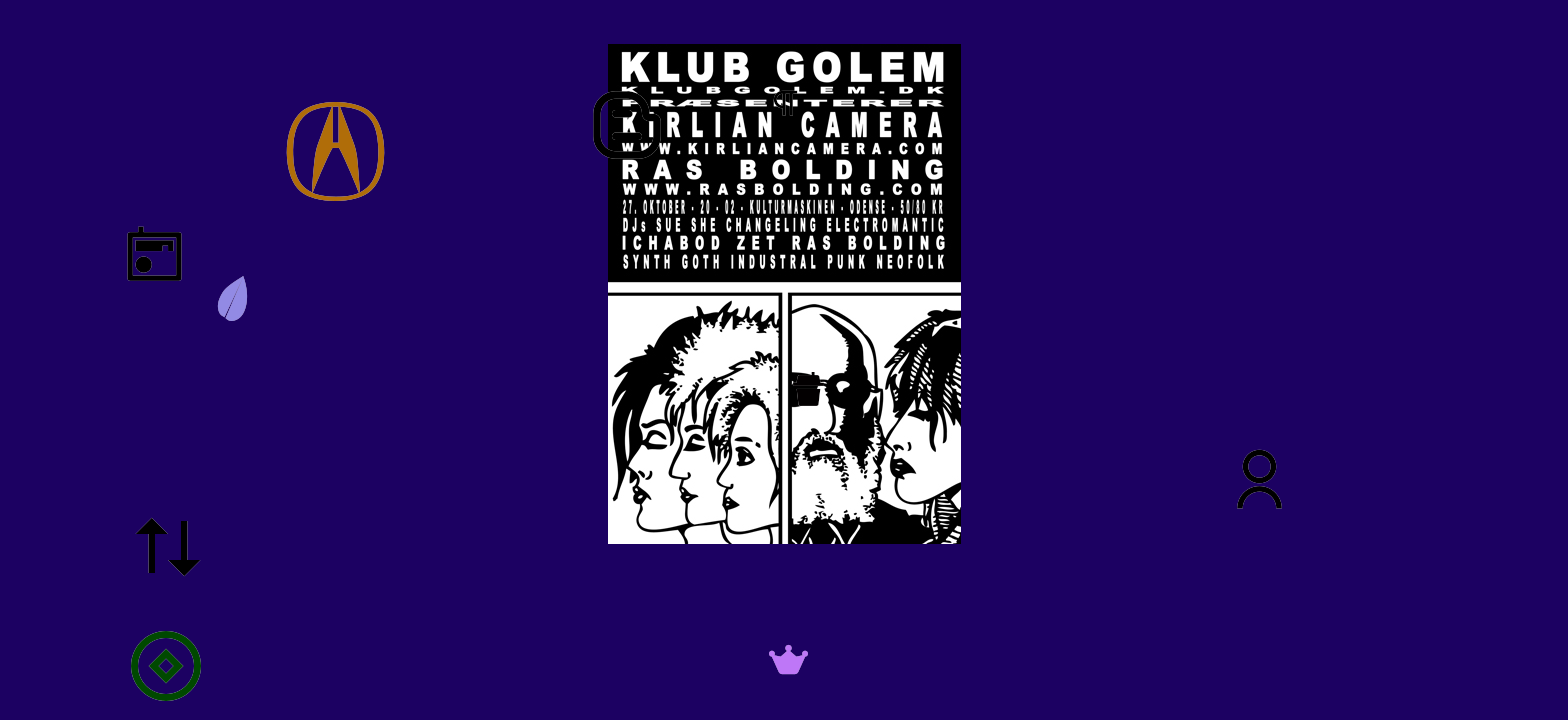  I want to click on insert a paragraph break, so click(785, 102).